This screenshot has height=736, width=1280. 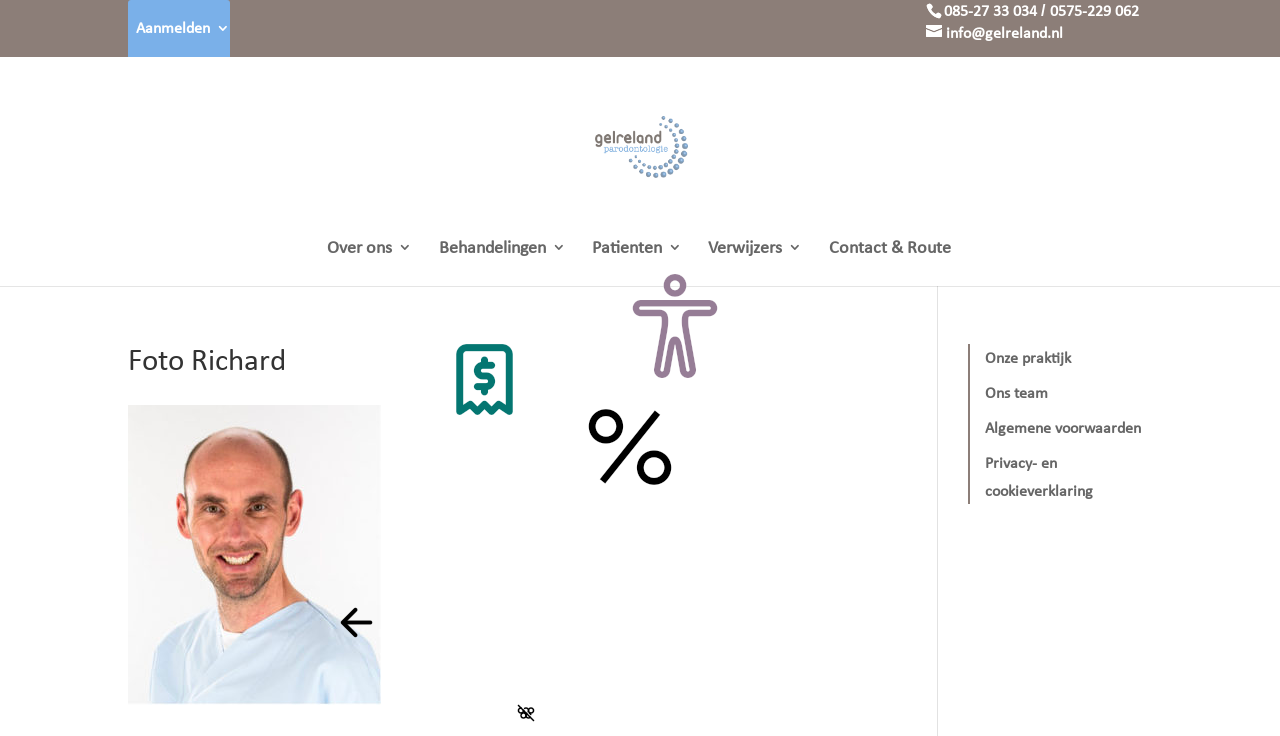 What do you see at coordinates (356, 622) in the screenshot?
I see `go back to the previous screen` at bounding box center [356, 622].